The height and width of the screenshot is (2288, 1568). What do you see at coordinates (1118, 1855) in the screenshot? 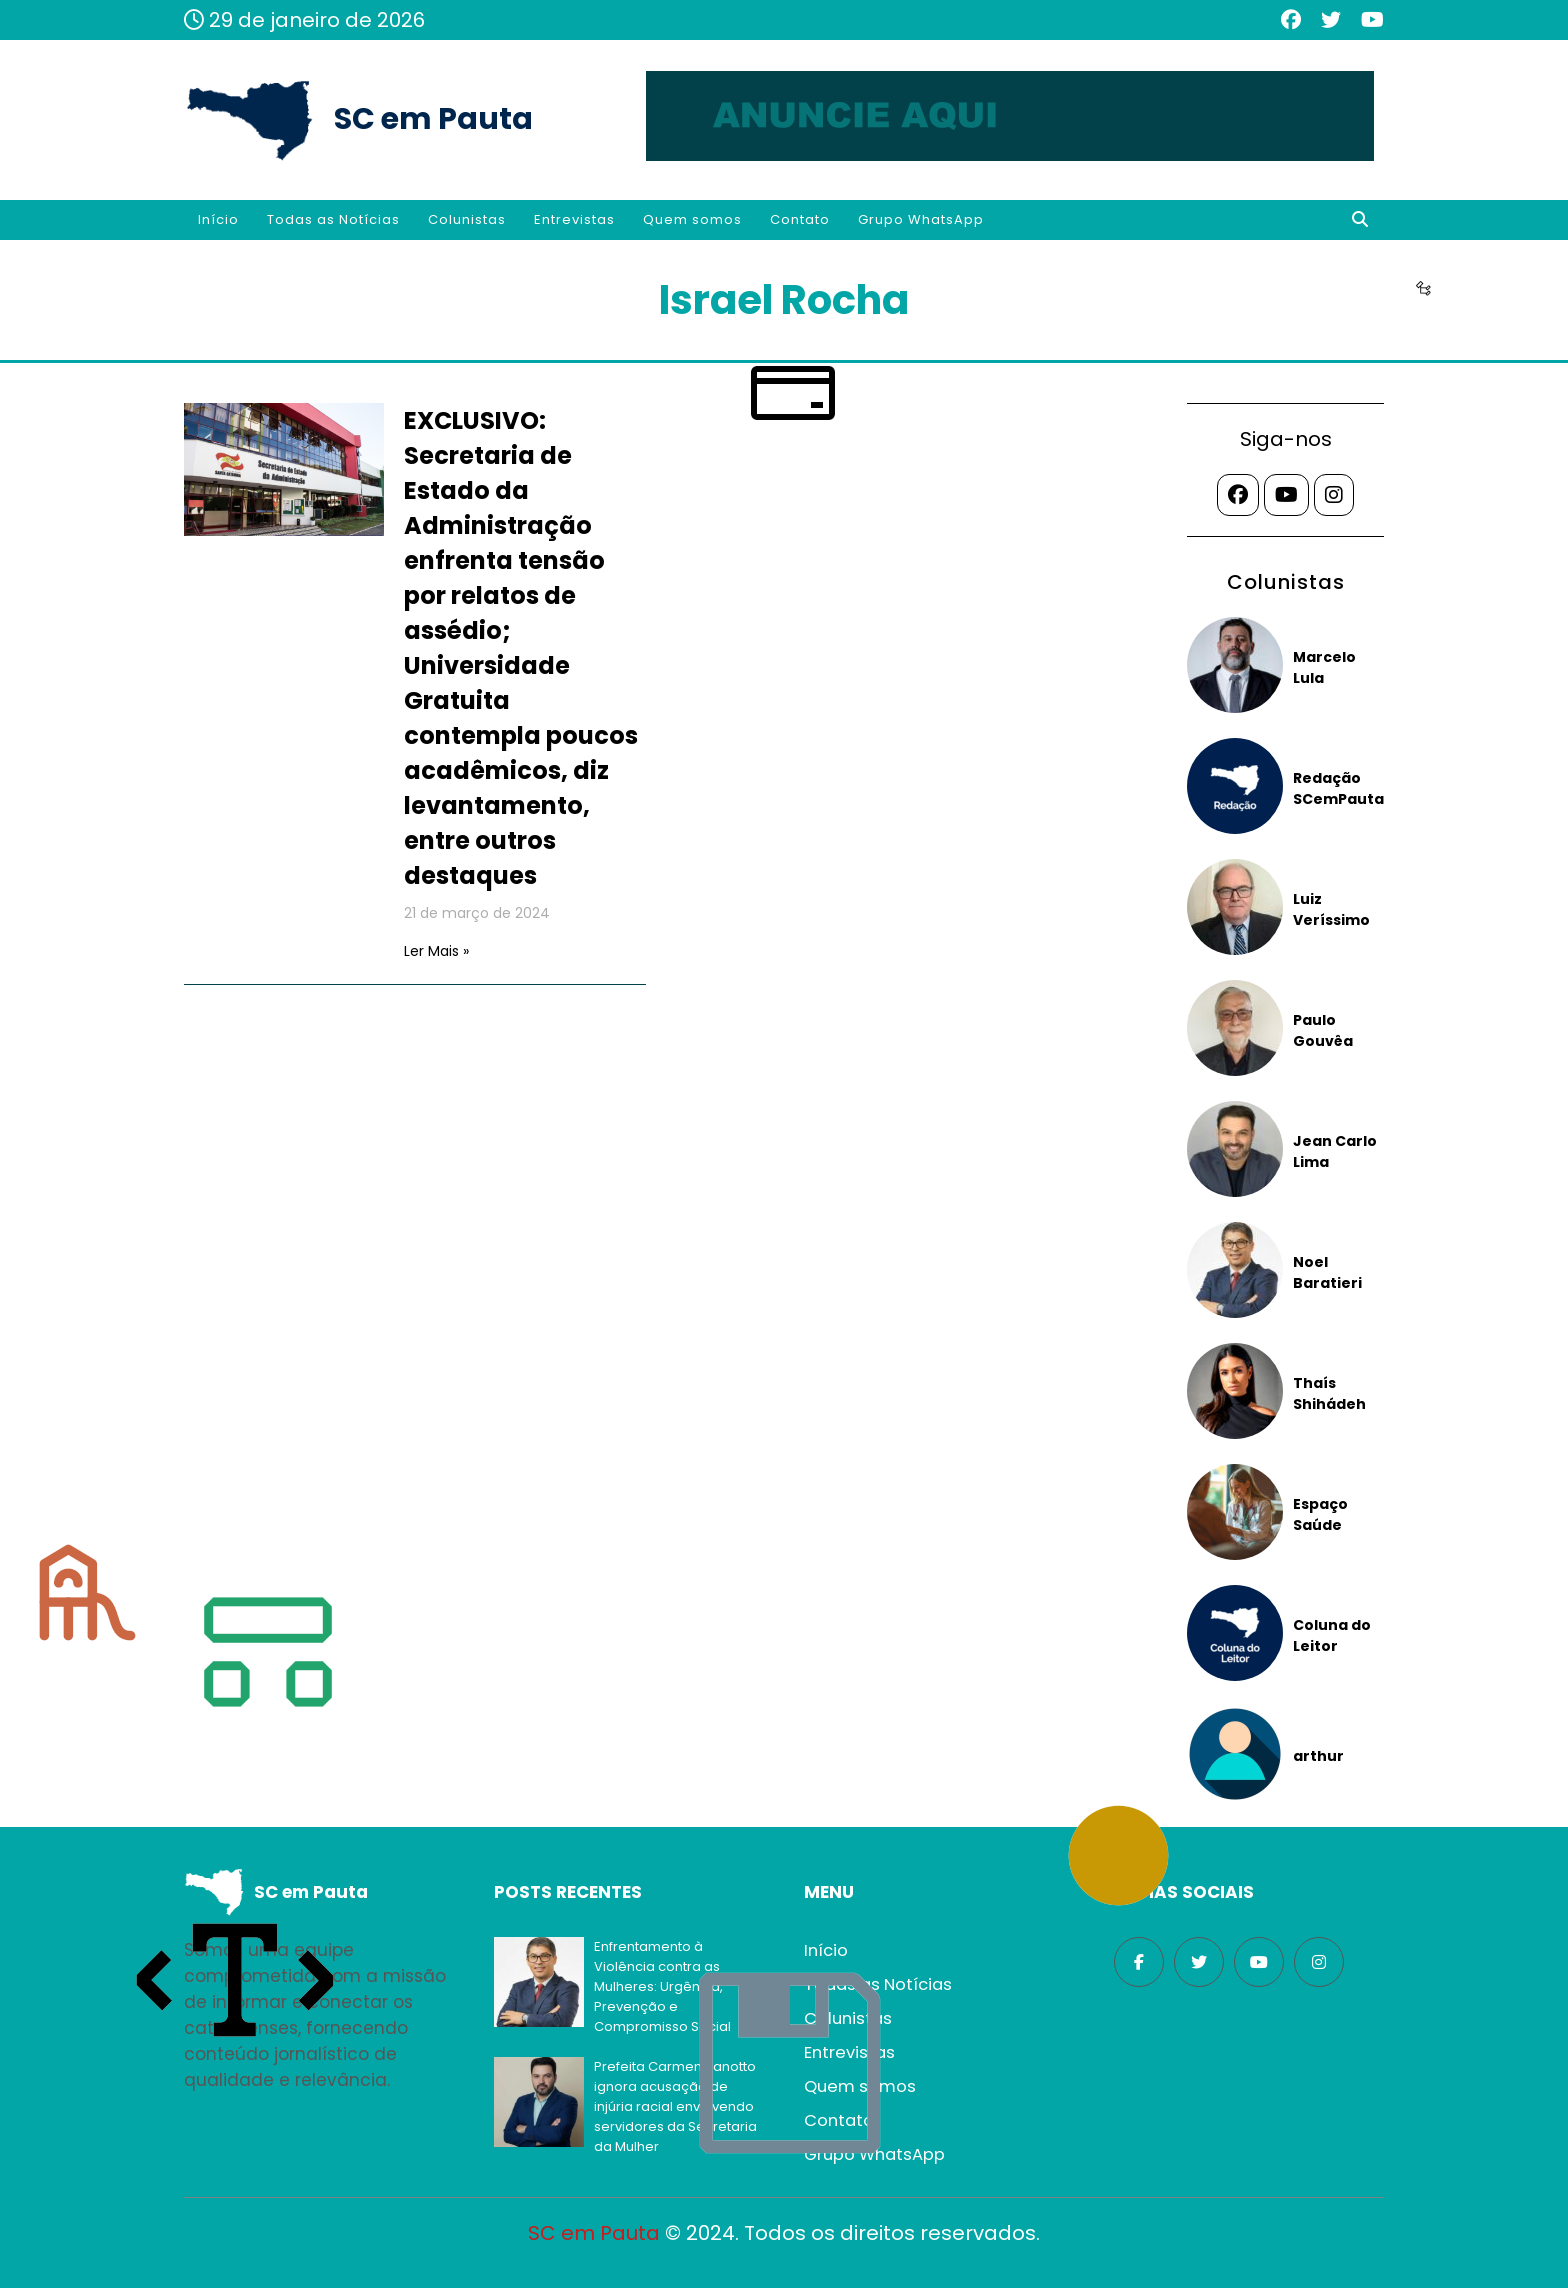
I see `indicates an unread notification or message` at bounding box center [1118, 1855].